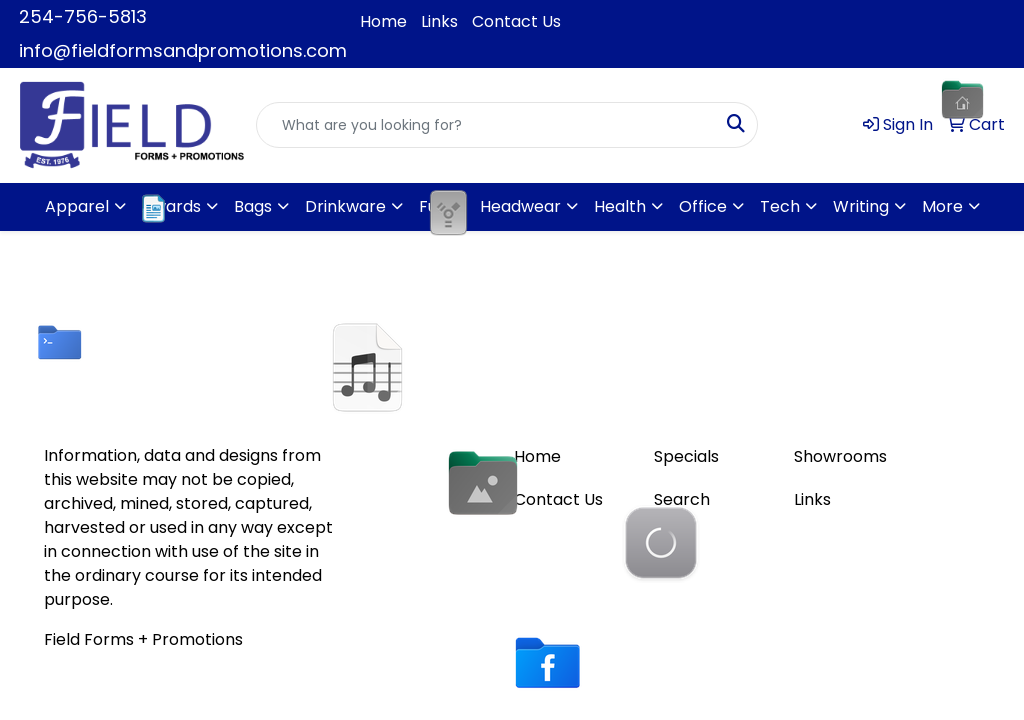  I want to click on open folder containing powershell scripts, so click(59, 343).